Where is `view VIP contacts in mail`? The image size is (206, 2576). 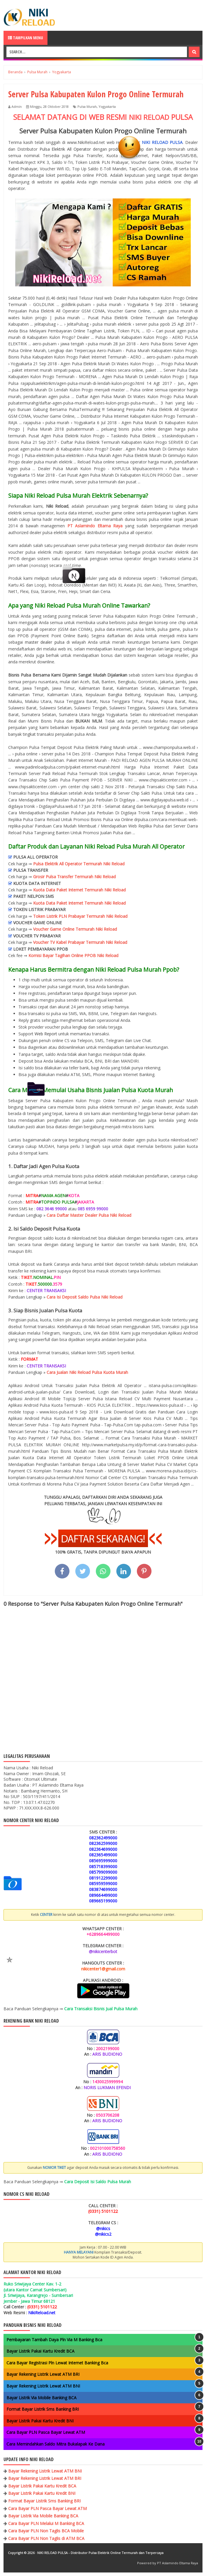
view VIP contacts in mail is located at coordinates (9, 1960).